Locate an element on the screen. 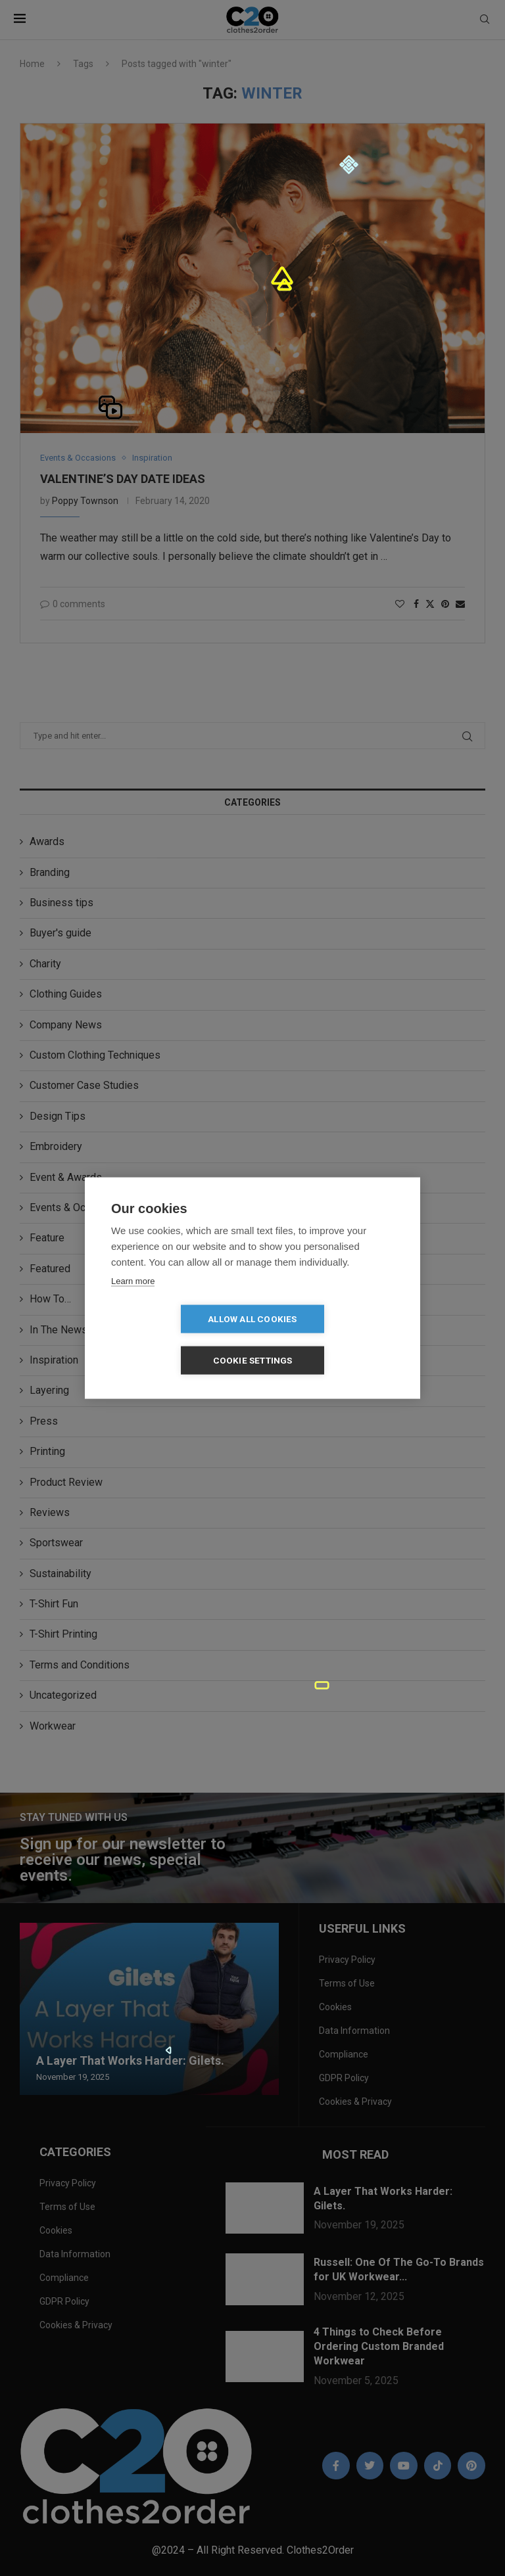 The width and height of the screenshot is (505, 2576). navigate to previous or parent level is located at coordinates (282, 279).